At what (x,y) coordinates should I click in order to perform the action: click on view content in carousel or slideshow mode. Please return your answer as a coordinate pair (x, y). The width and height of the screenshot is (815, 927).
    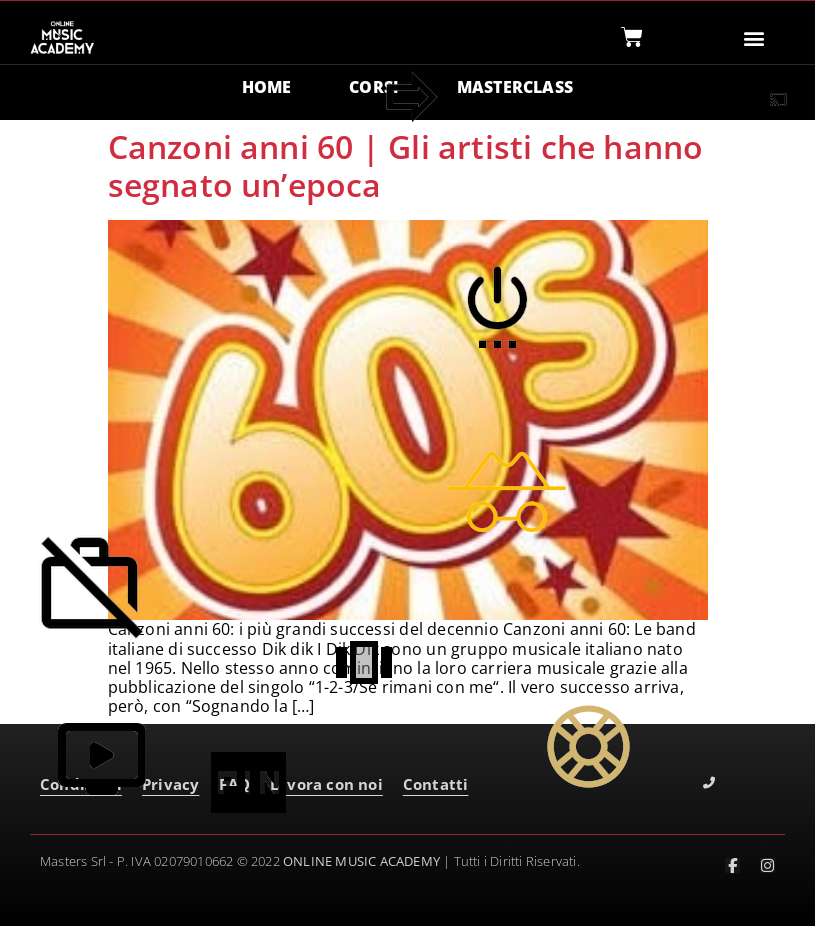
    Looking at the image, I should click on (364, 664).